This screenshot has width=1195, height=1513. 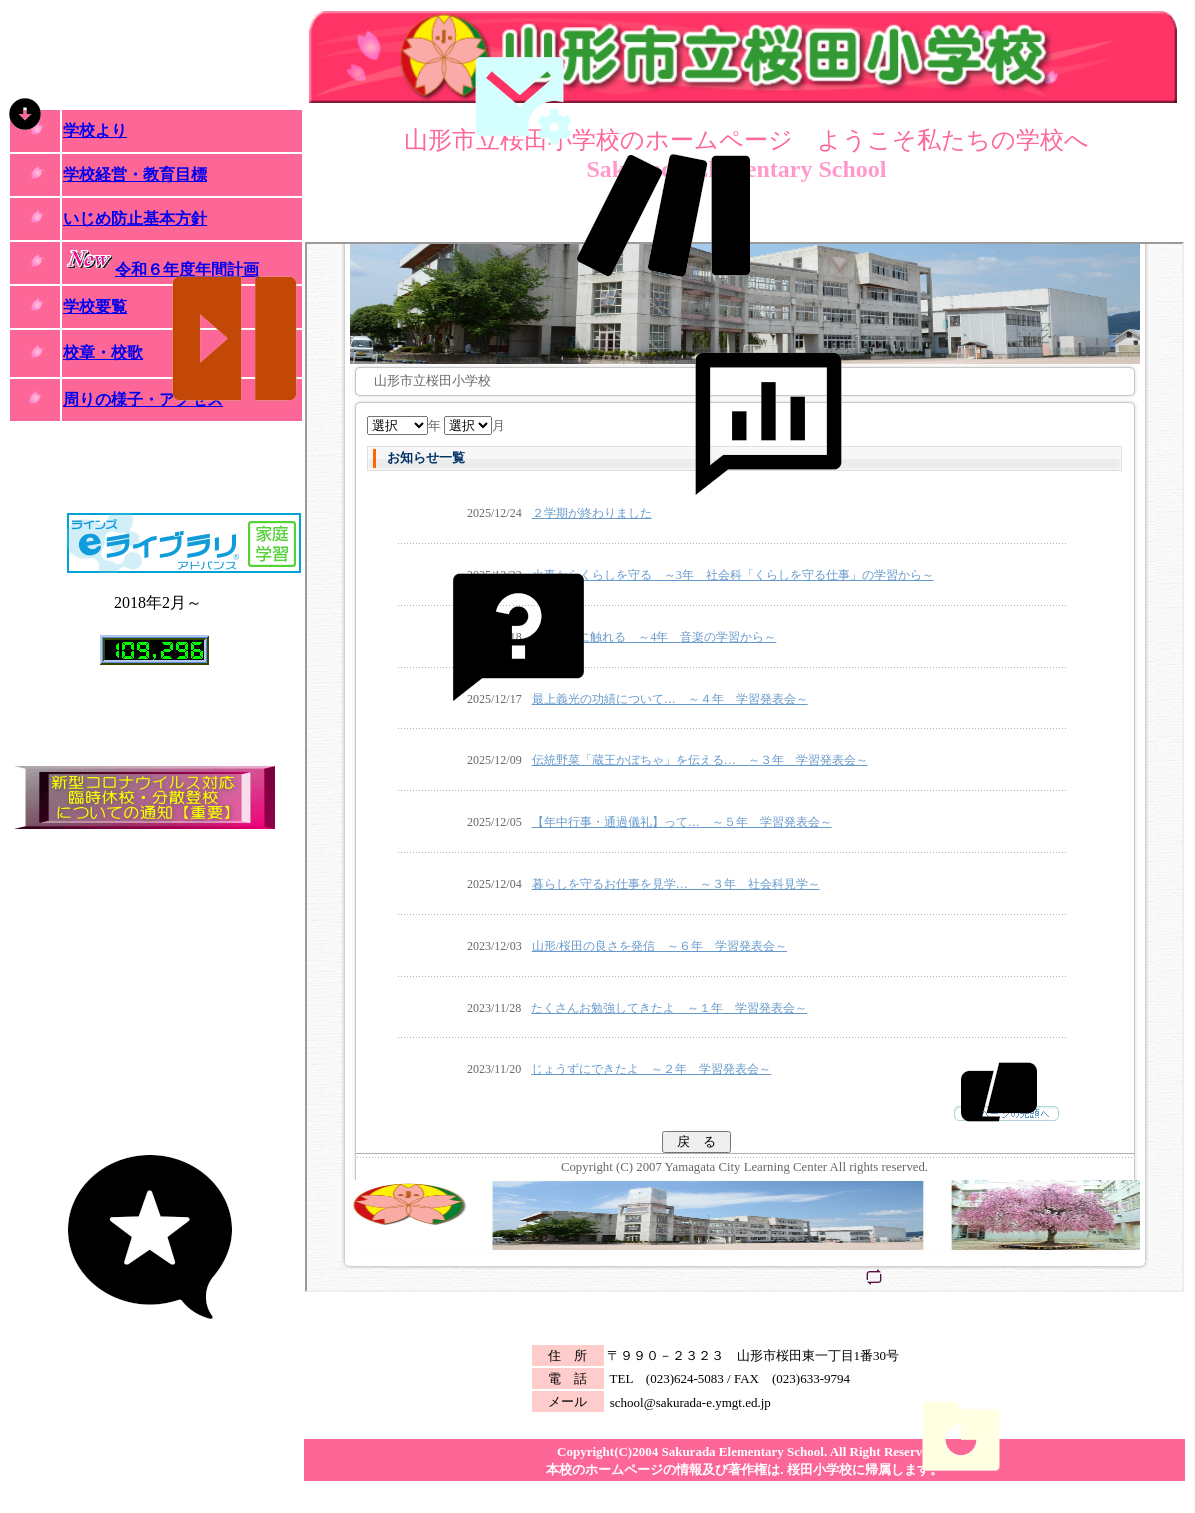 I want to click on enable repeat or loop playback, so click(x=874, y=1277).